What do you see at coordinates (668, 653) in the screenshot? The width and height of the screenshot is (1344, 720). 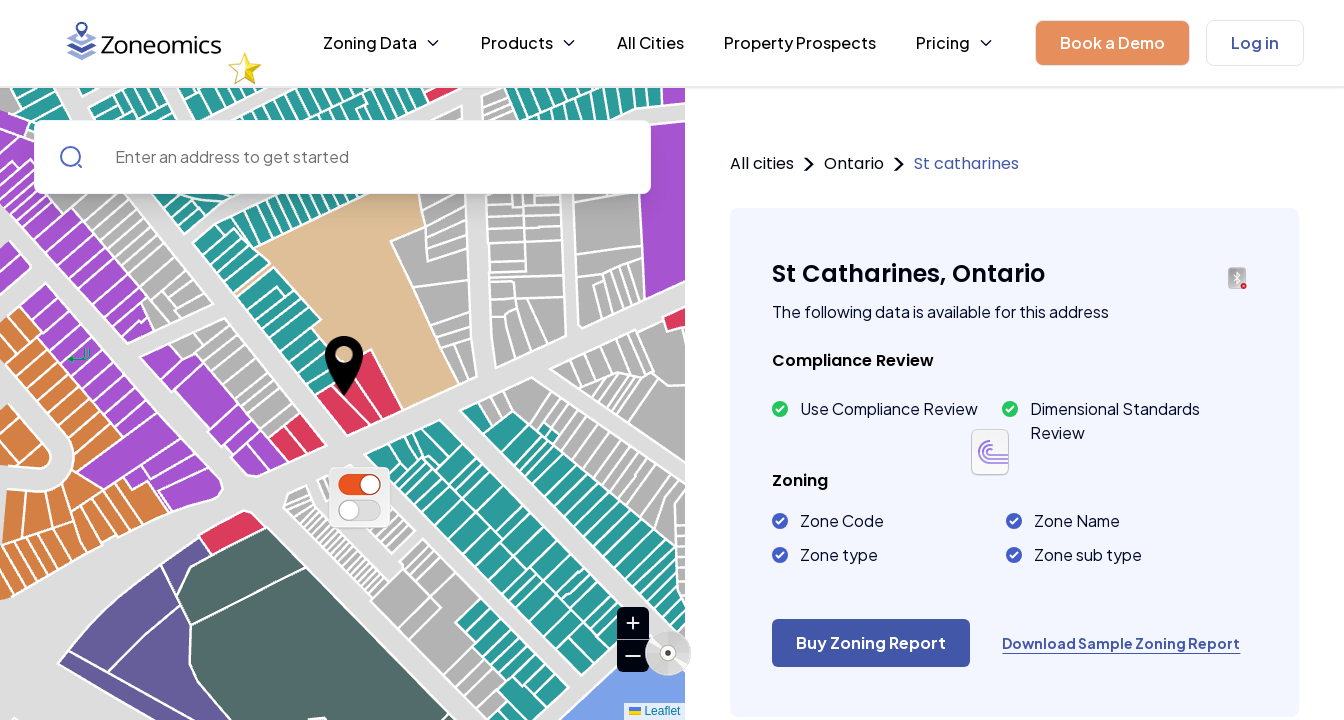 I see `indicates a CD or DVD drive` at bounding box center [668, 653].